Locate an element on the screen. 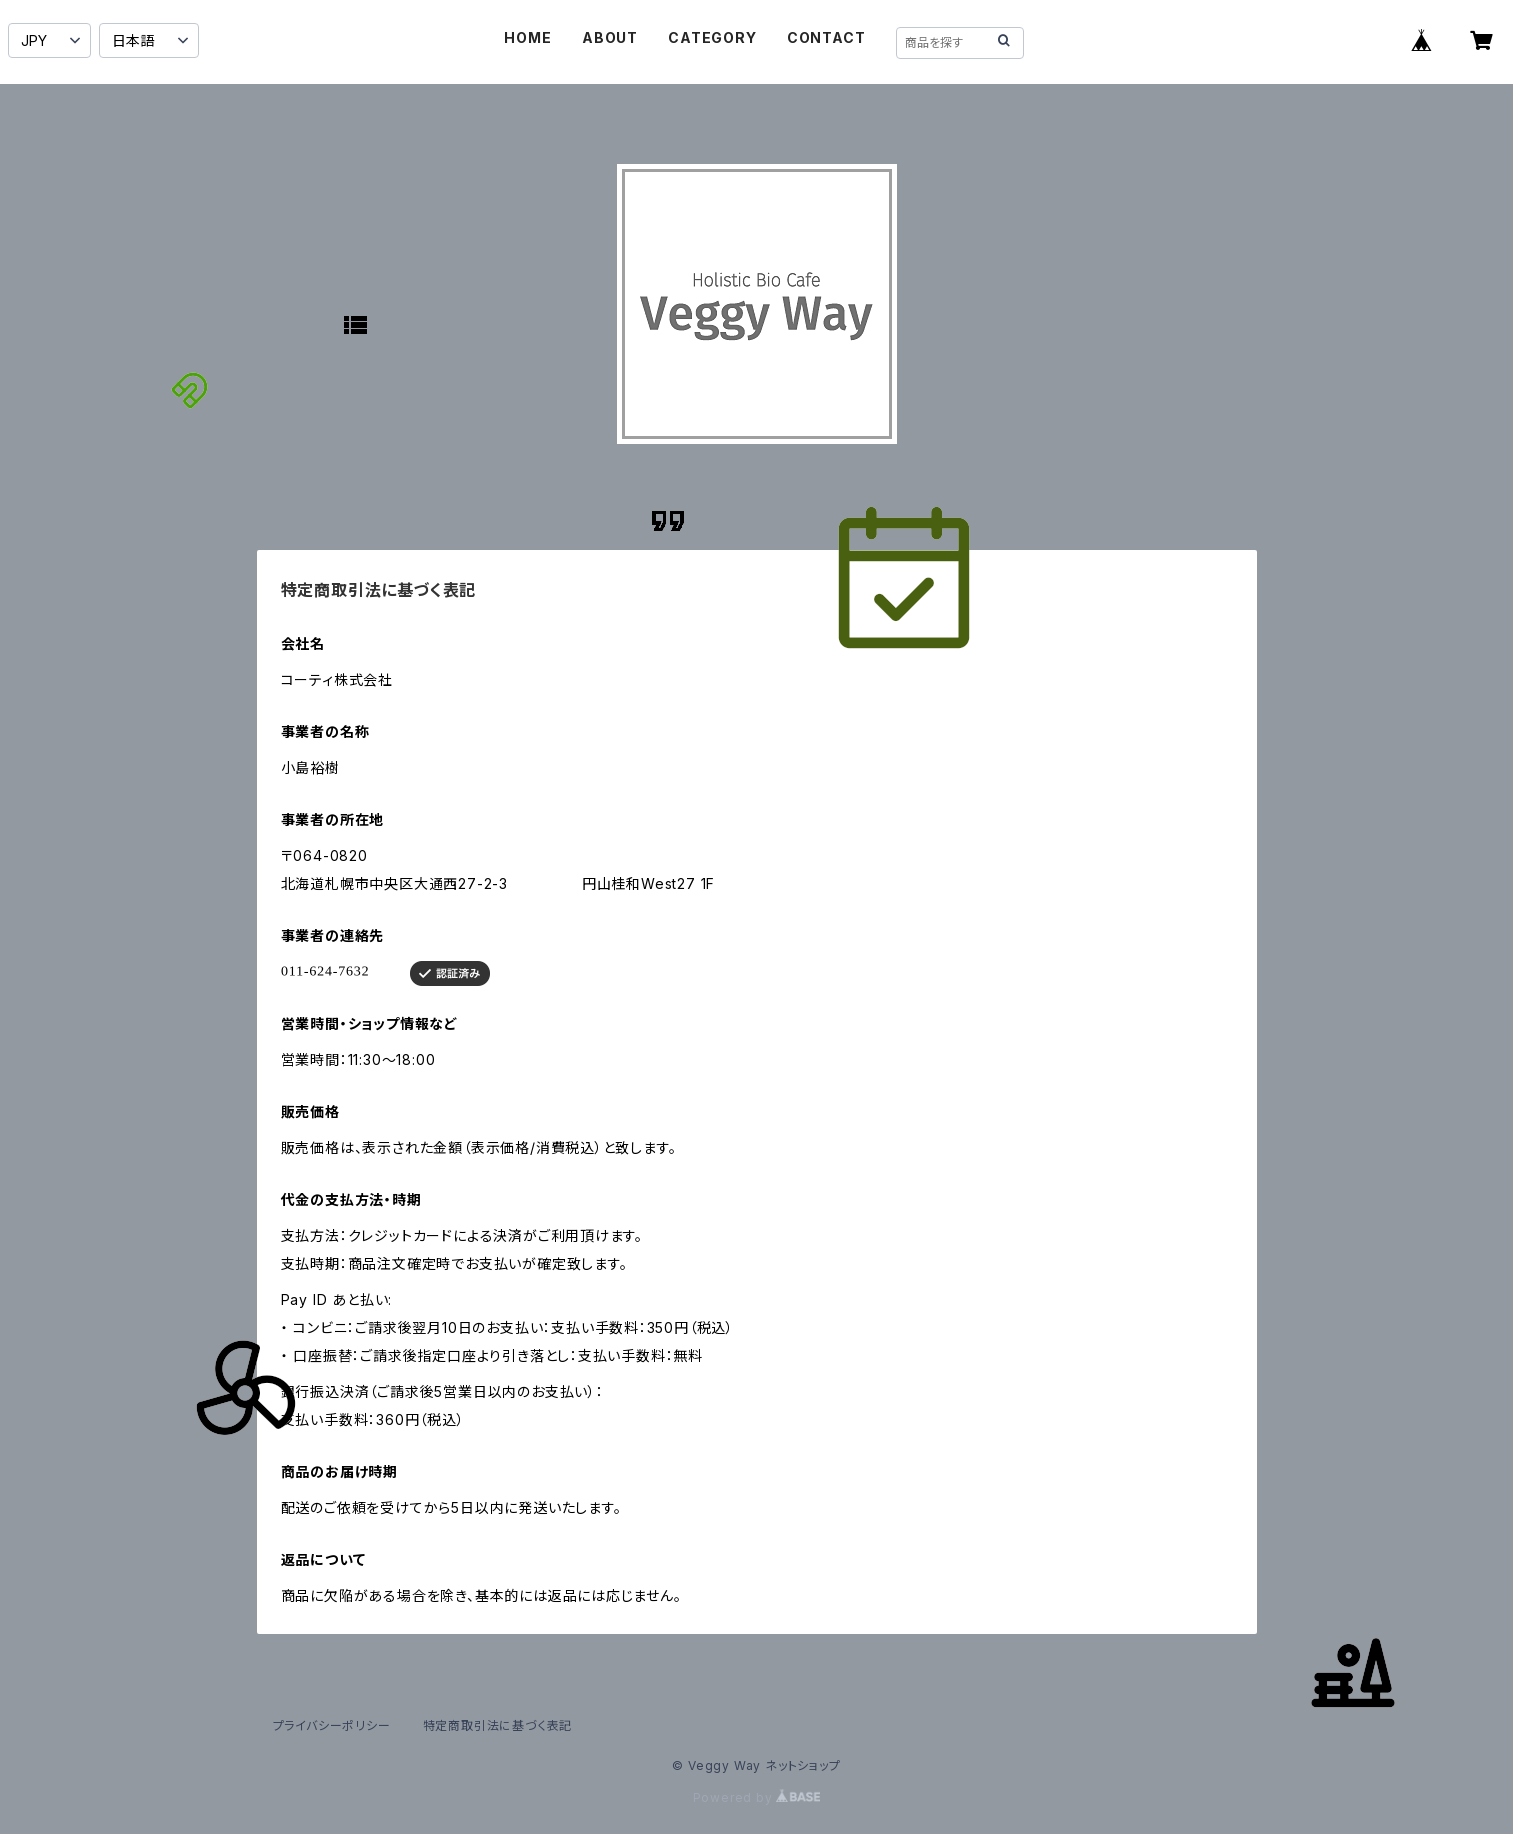 The width and height of the screenshot is (1513, 1834). confirm or complete a scheduled event is located at coordinates (904, 583).